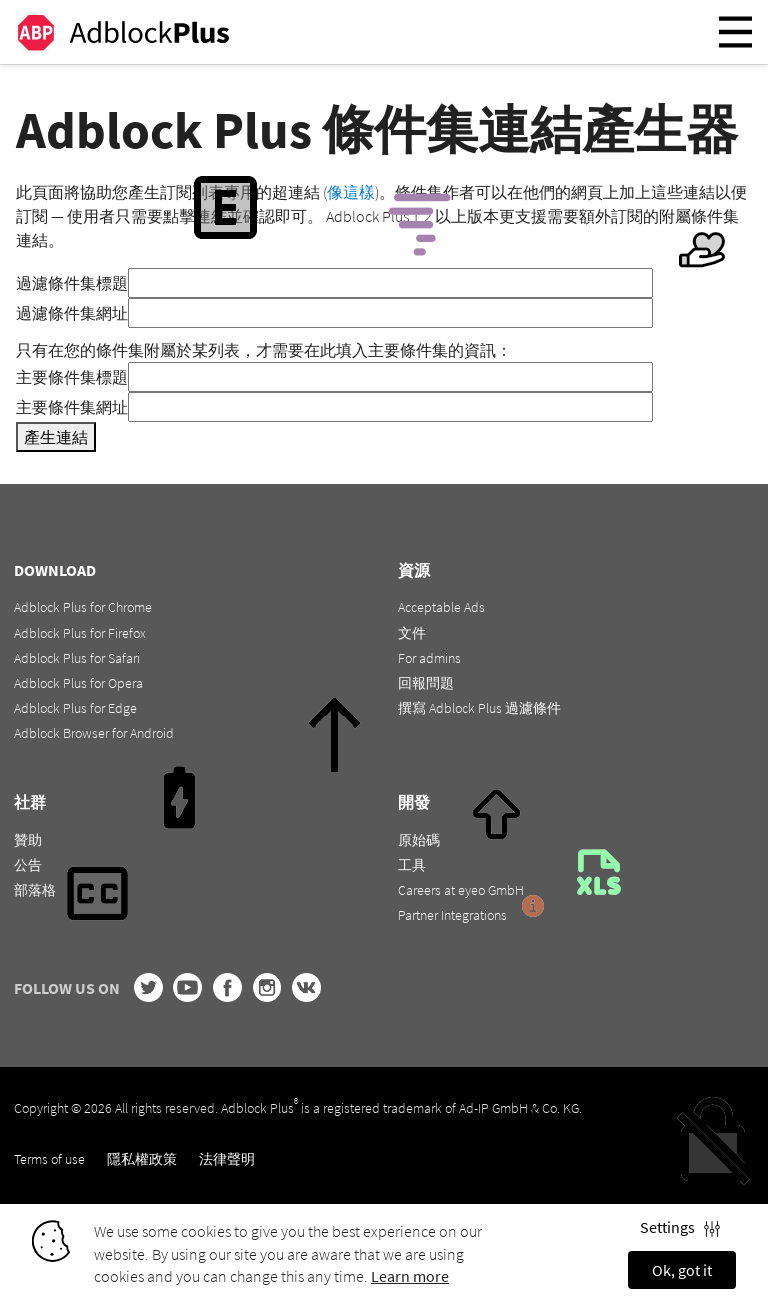 The height and width of the screenshot is (1308, 768). I want to click on enable closed captions for video content, so click(97, 893).